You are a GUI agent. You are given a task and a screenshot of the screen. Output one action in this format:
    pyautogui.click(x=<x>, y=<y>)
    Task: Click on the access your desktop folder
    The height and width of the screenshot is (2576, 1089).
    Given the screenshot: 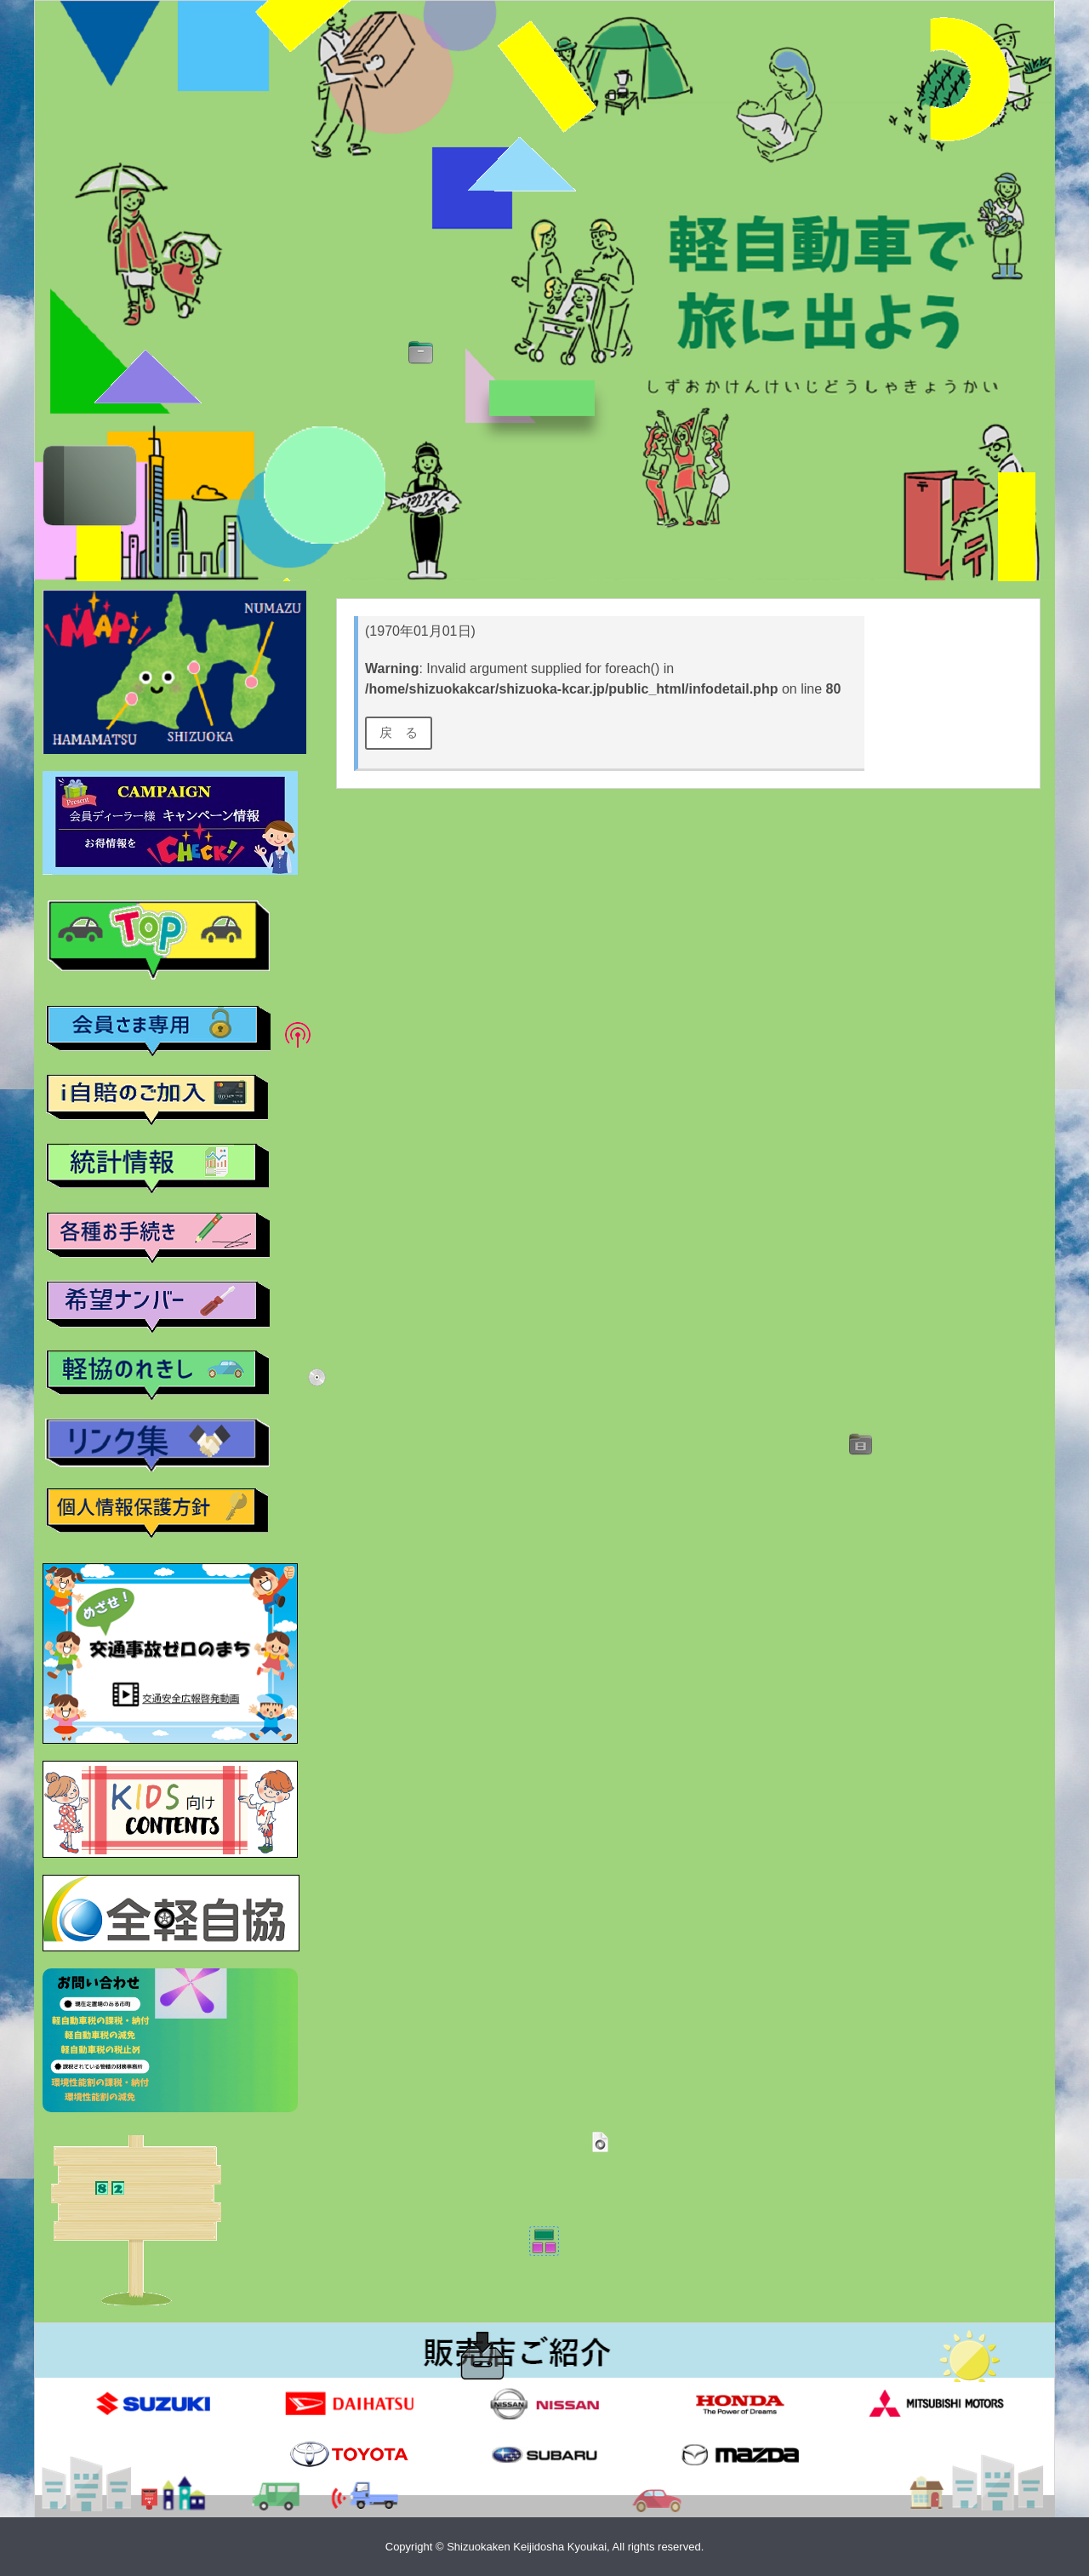 What is the action you would take?
    pyautogui.click(x=89, y=482)
    